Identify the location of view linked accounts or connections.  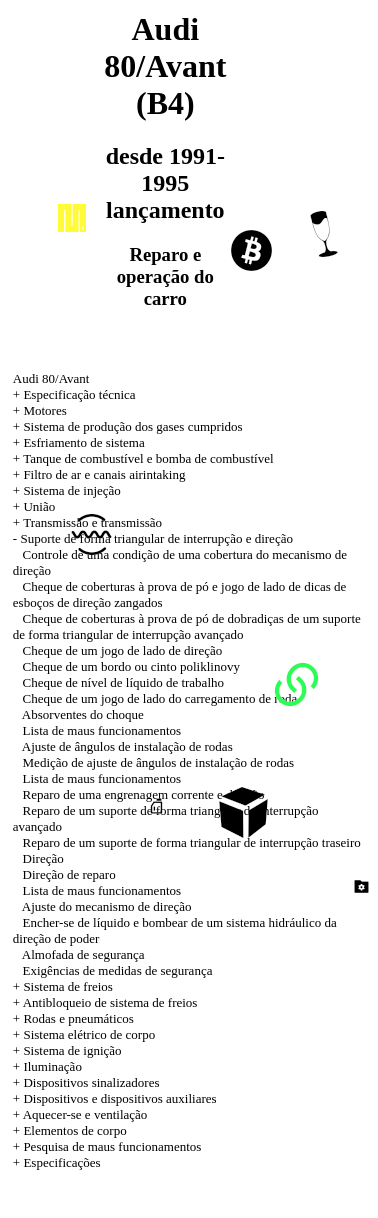
(296, 684).